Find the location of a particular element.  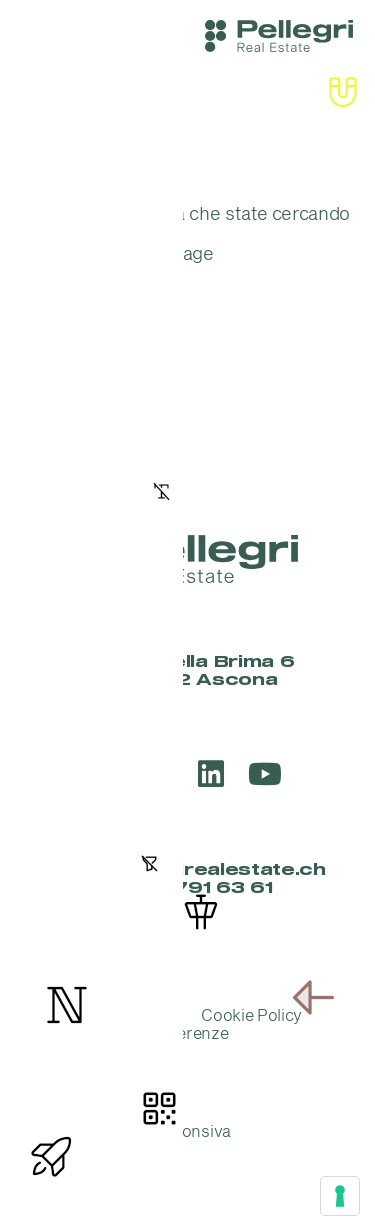

scan or generate a qr code is located at coordinates (159, 1108).